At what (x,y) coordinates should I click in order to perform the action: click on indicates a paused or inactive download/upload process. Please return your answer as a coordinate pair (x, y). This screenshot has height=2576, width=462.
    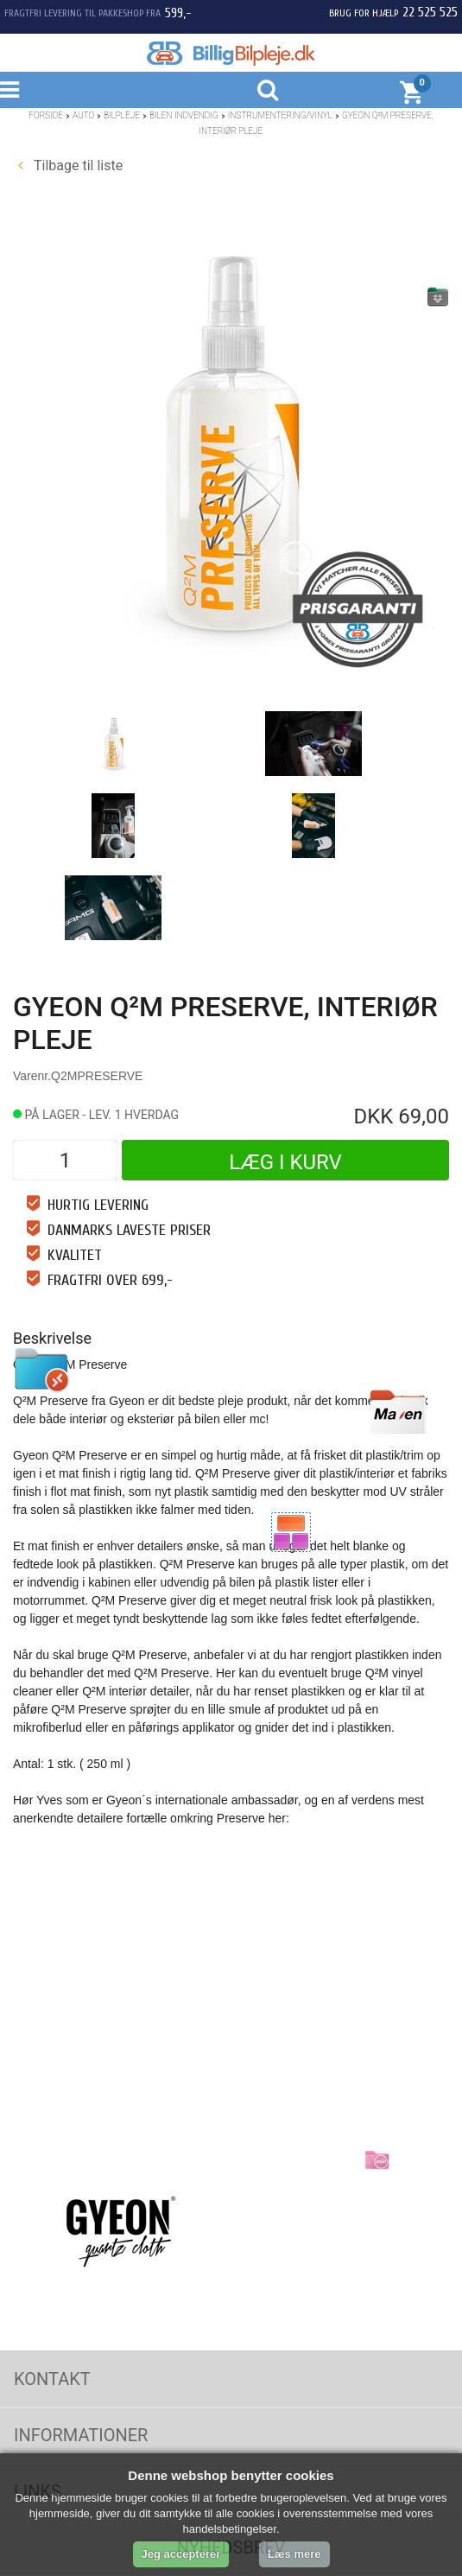
    Looking at the image, I should click on (295, 557).